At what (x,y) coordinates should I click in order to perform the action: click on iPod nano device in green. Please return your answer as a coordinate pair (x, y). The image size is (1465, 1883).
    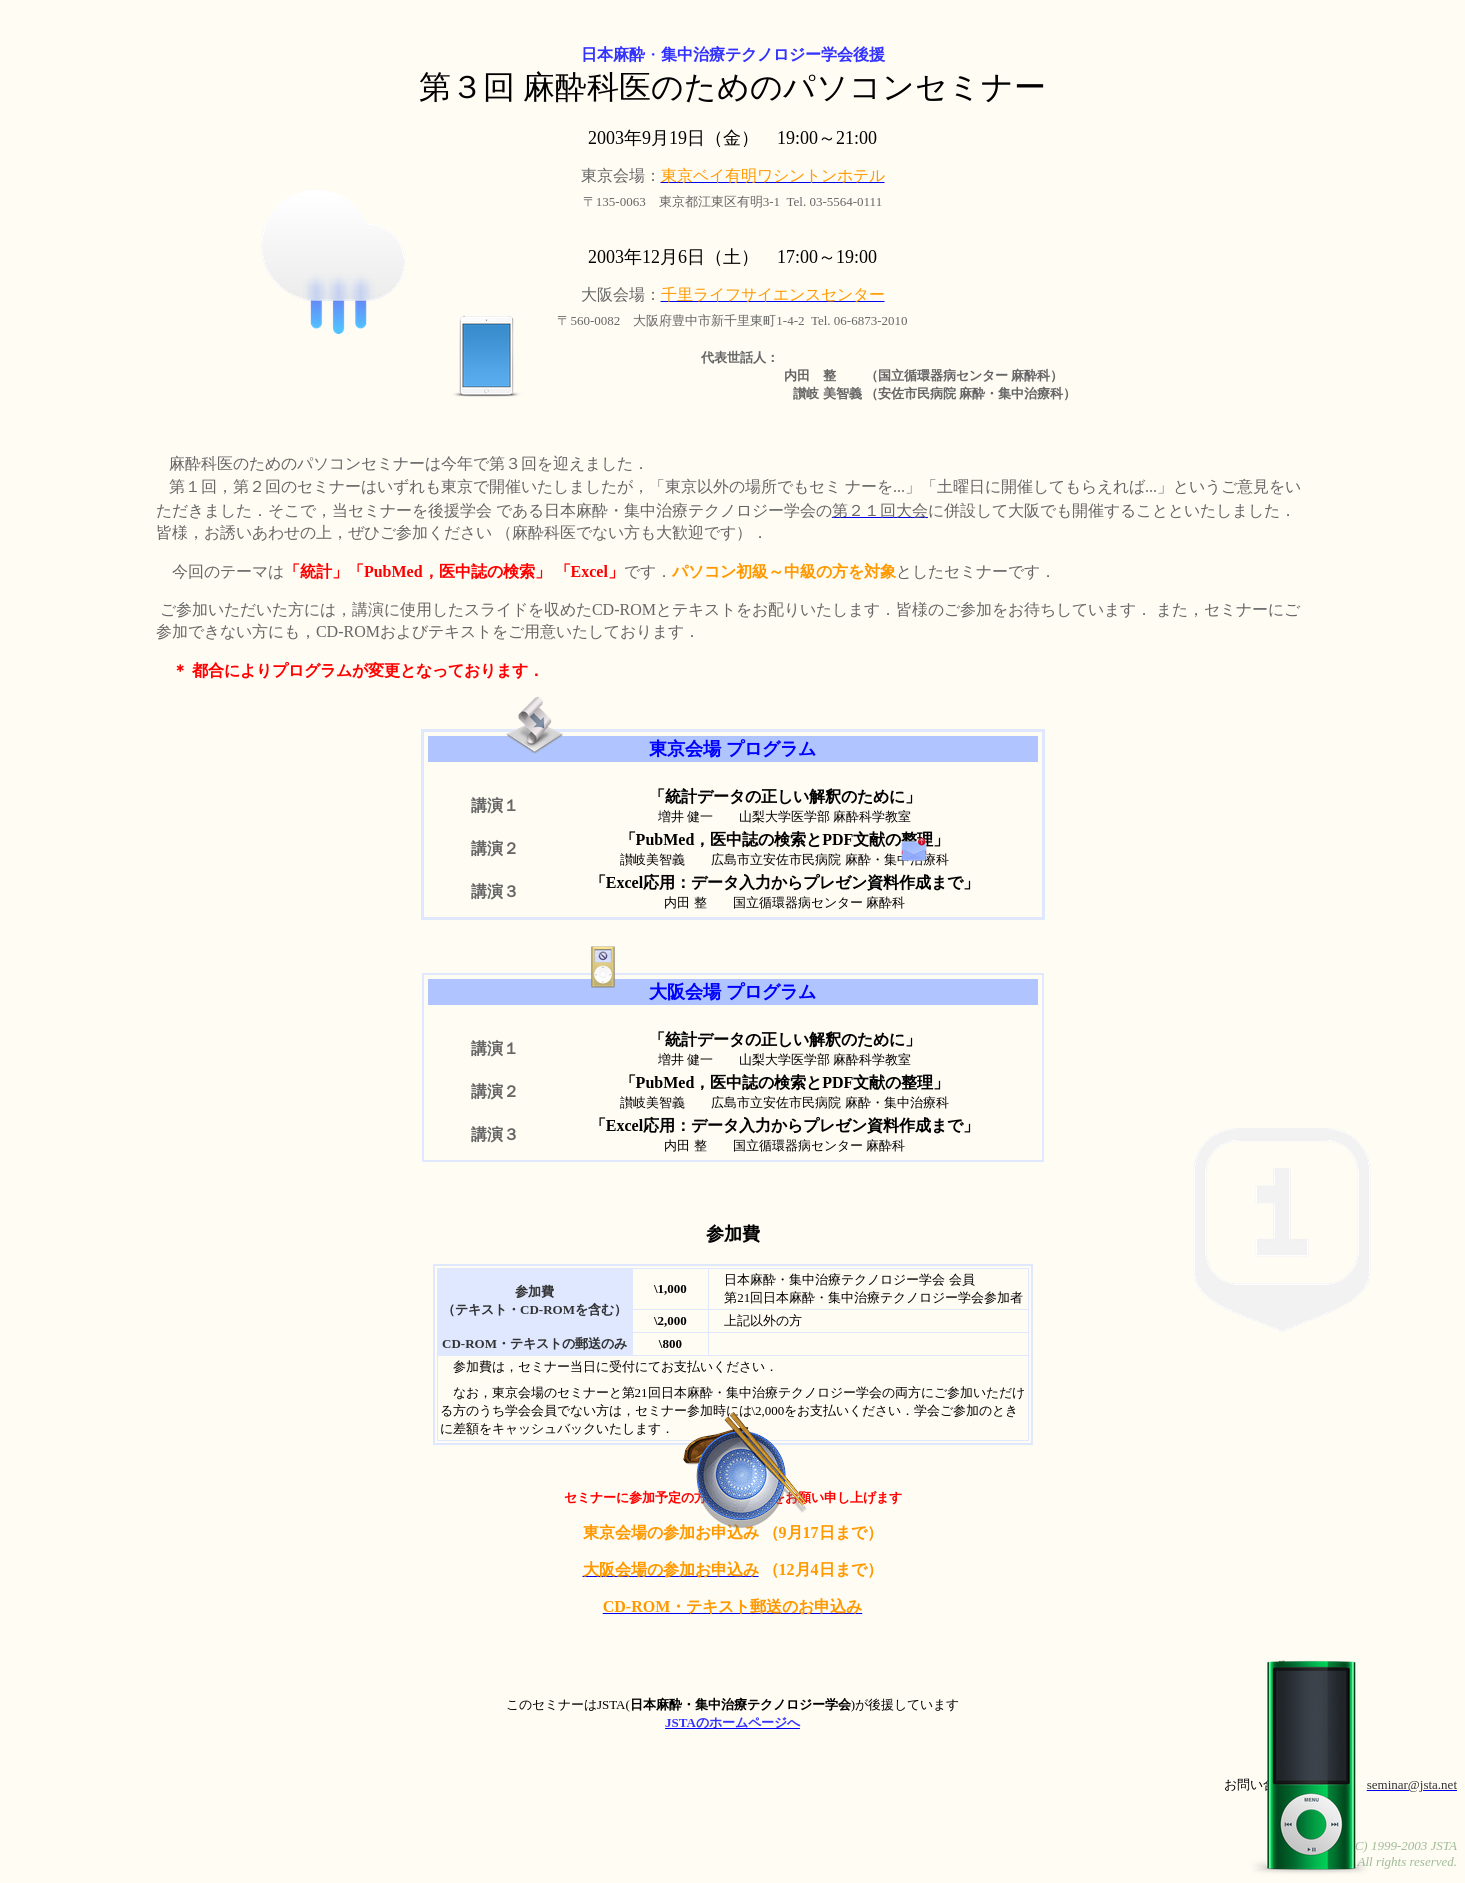
    Looking at the image, I should click on (1310, 1768).